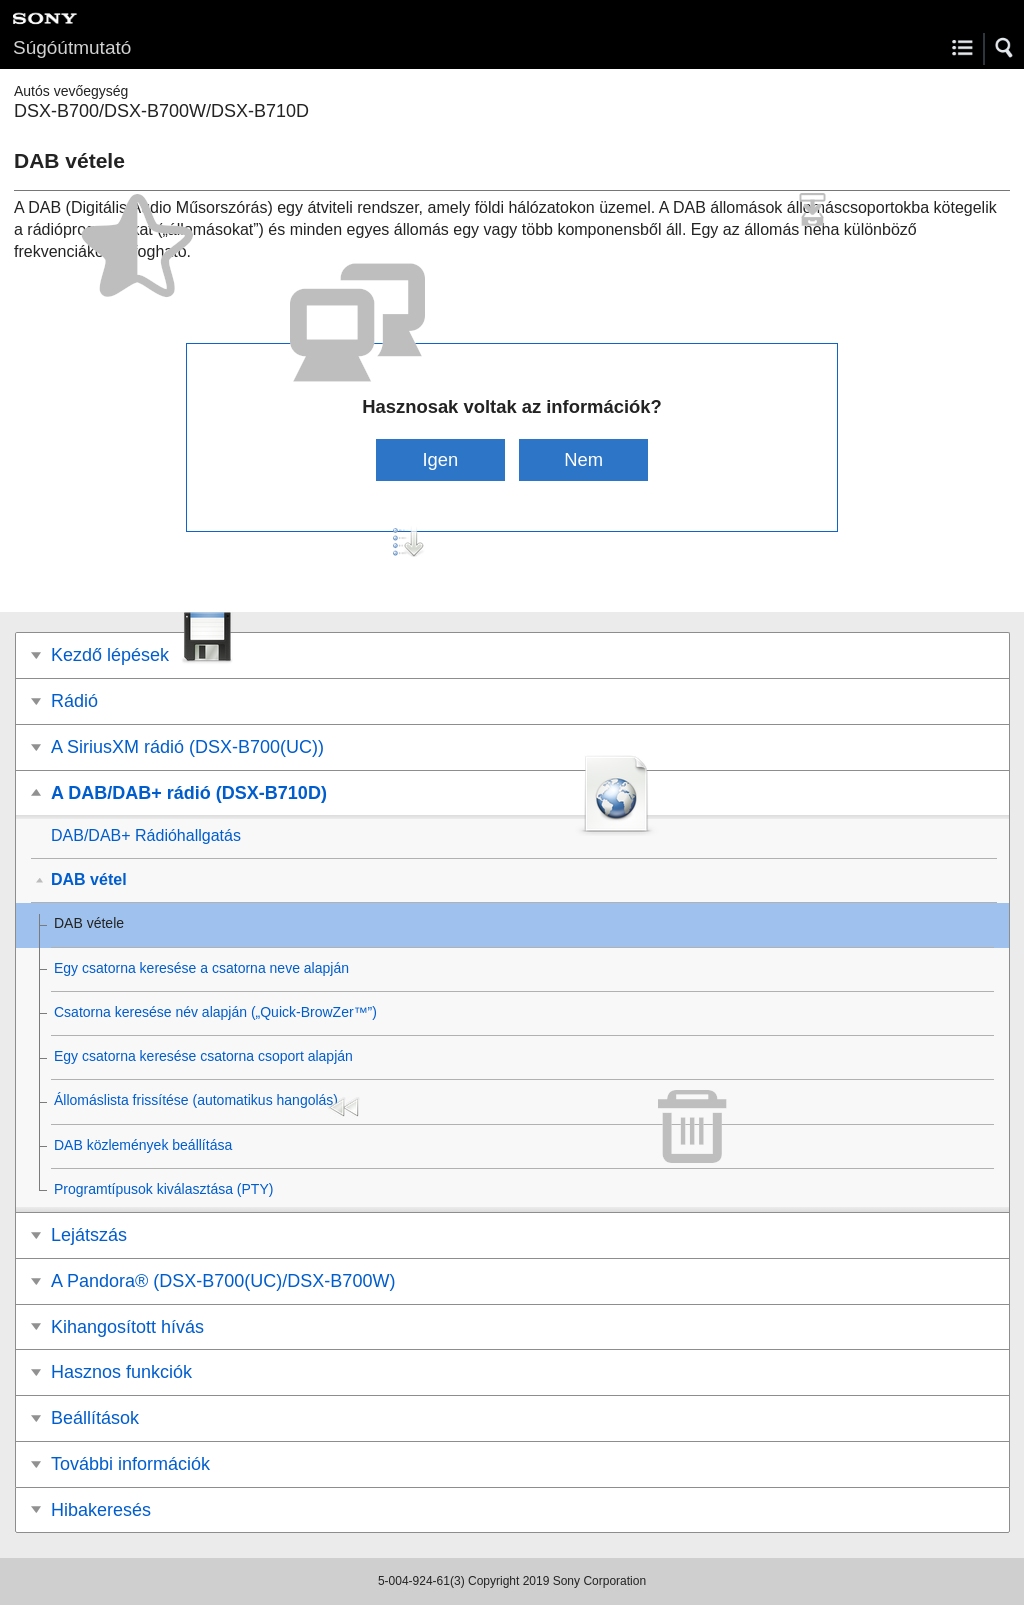 The width and height of the screenshot is (1024, 1605). I want to click on indicates a partial or half rating, so click(137, 249).